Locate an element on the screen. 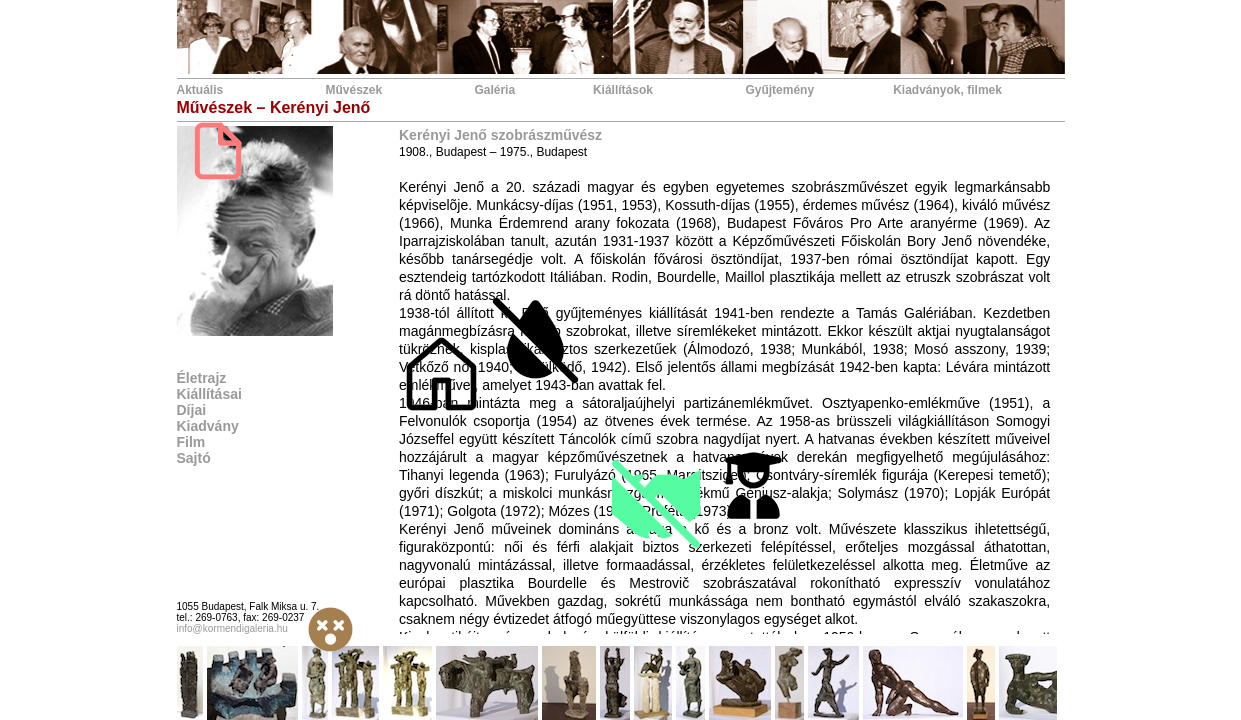 The image size is (1241, 720). indicates a confused or overwhelmed state is located at coordinates (330, 629).